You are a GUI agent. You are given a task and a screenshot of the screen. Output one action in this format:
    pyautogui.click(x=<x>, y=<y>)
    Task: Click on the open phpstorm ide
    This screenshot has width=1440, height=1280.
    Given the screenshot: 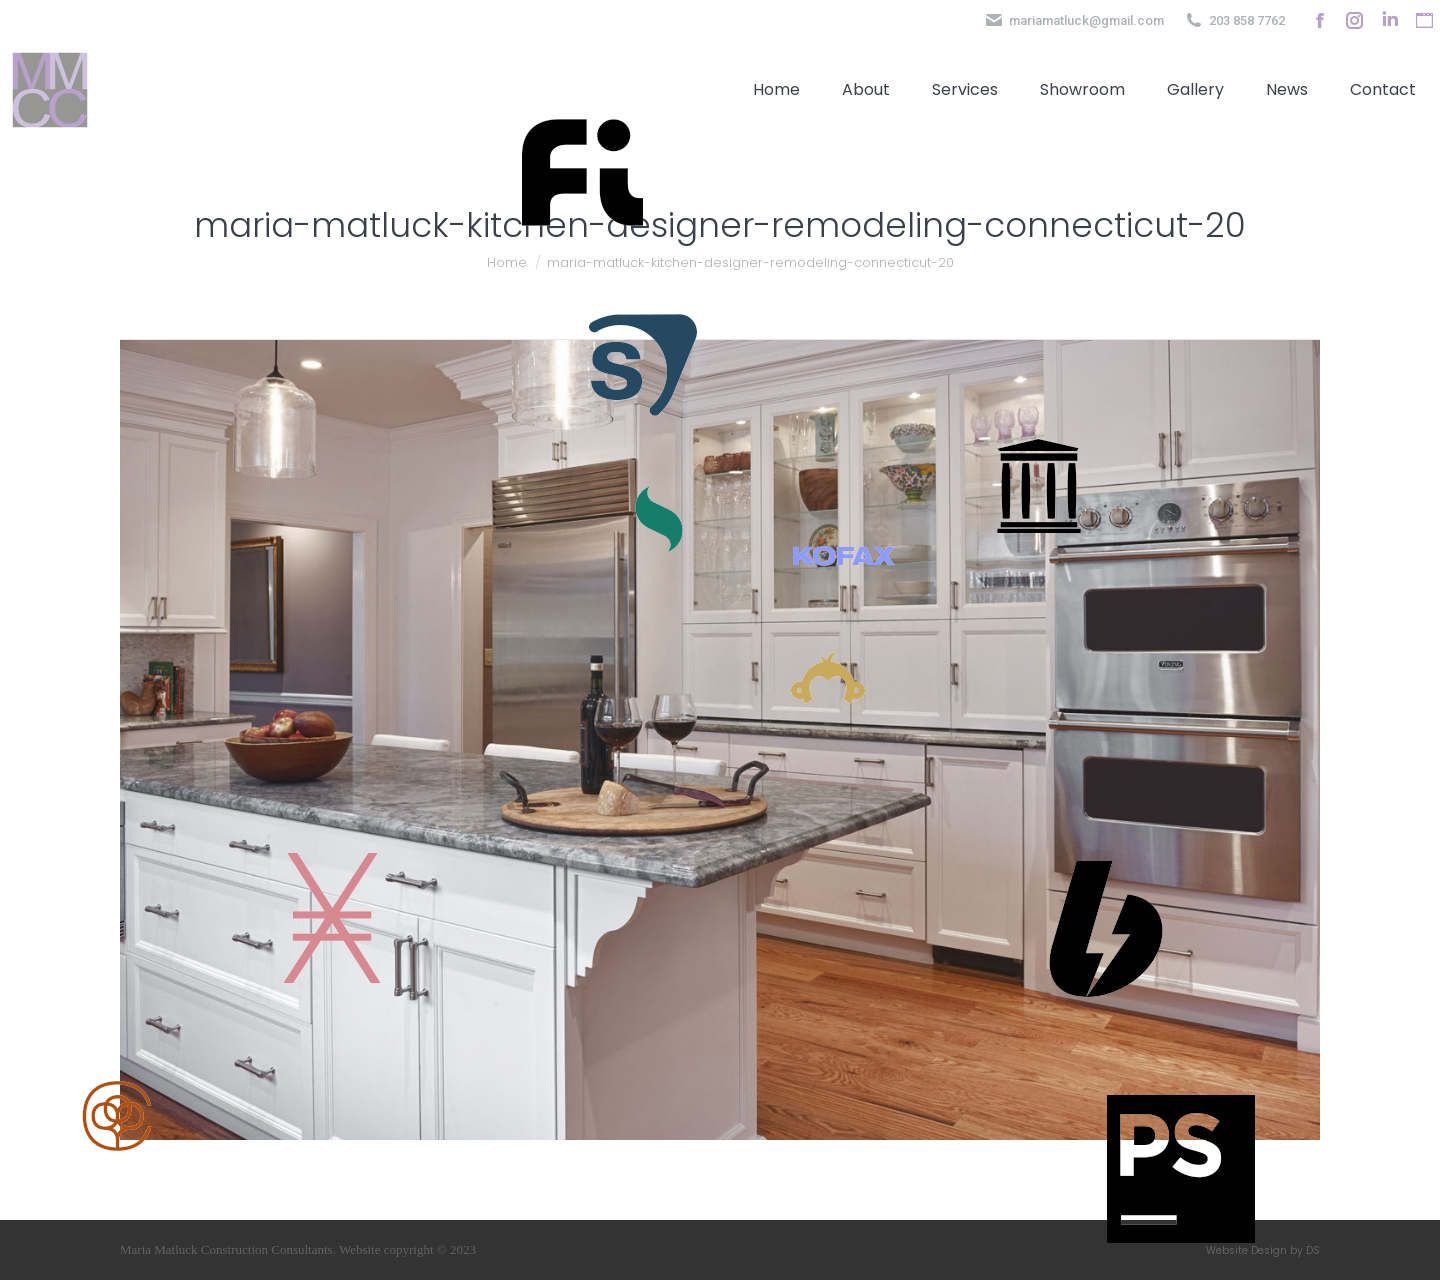 What is the action you would take?
    pyautogui.click(x=1181, y=1169)
    